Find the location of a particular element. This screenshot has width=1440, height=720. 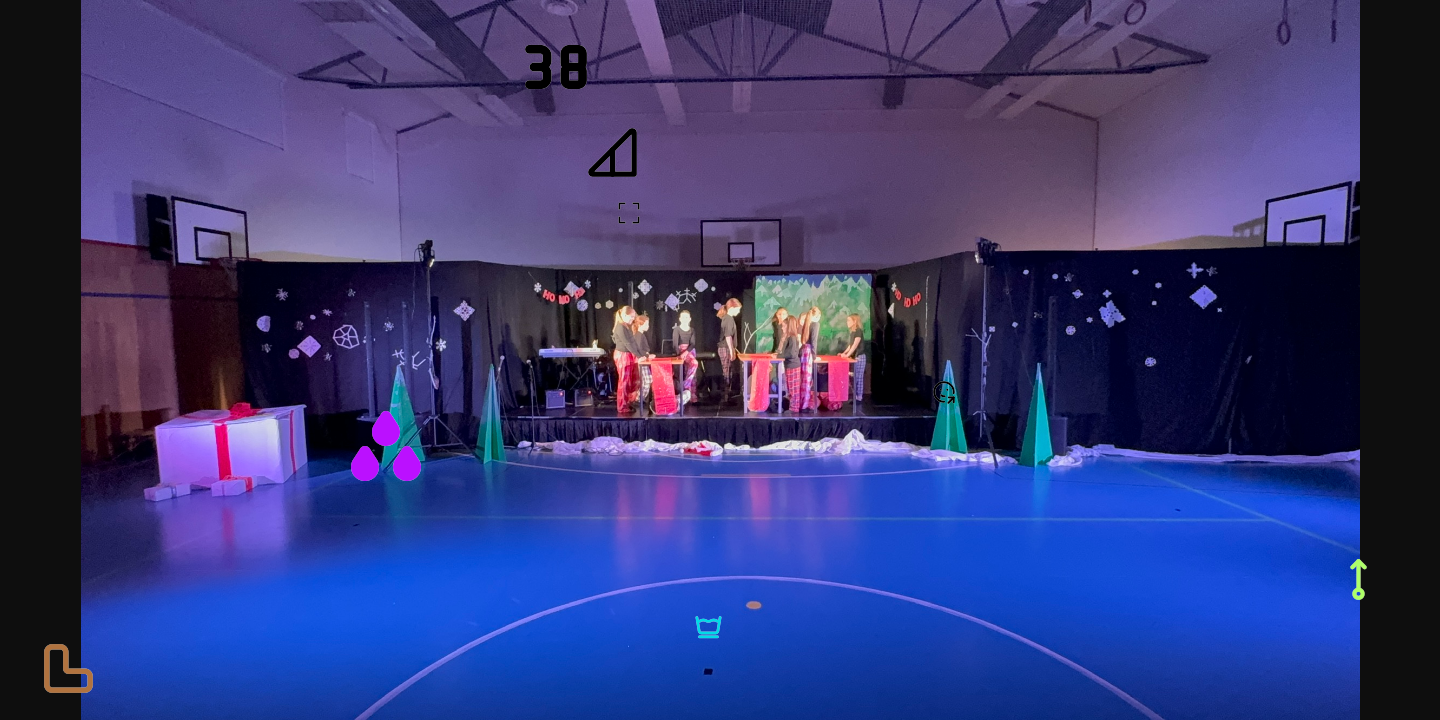

indicates item number 38 in a list or sequence is located at coordinates (556, 67).